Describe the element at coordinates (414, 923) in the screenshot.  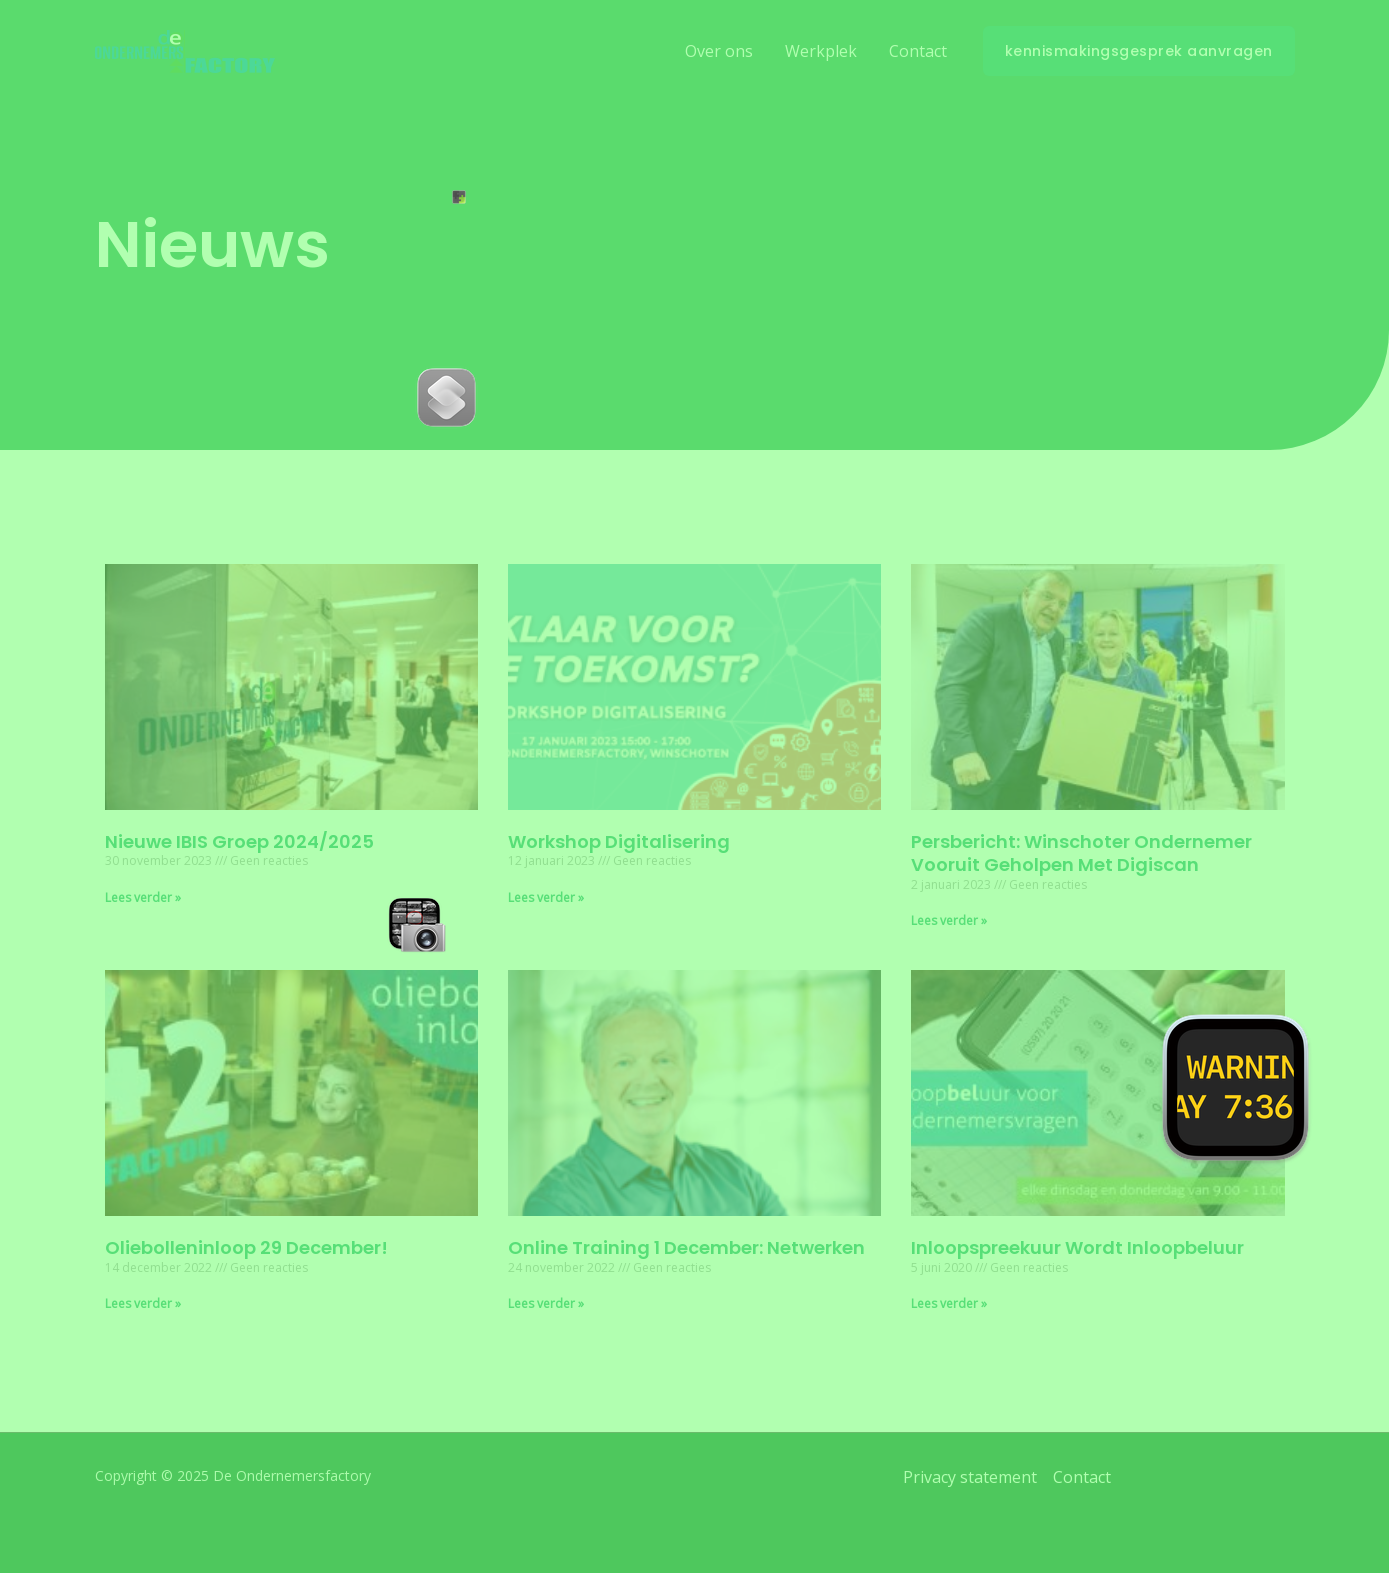
I see `open Image Capture to import photos from connected devices` at that location.